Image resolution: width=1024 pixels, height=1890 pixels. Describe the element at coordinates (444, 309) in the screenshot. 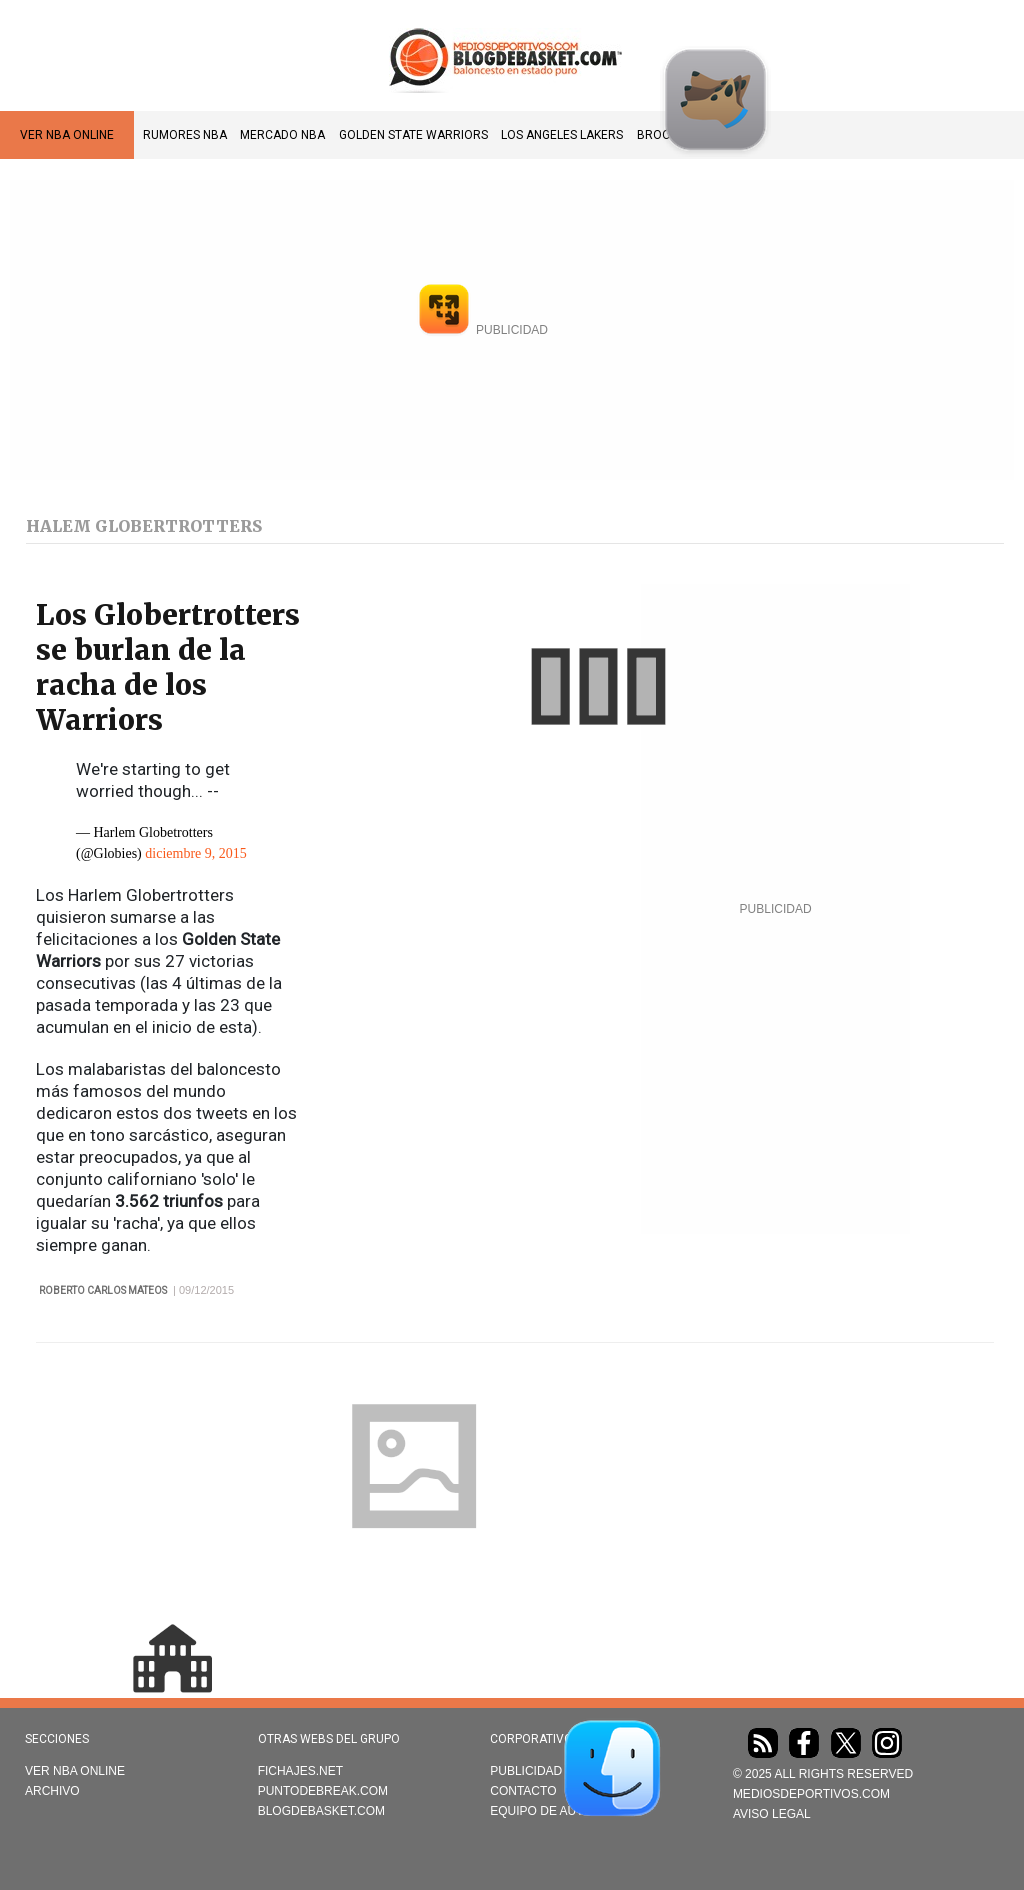

I see `open vmware player application` at that location.